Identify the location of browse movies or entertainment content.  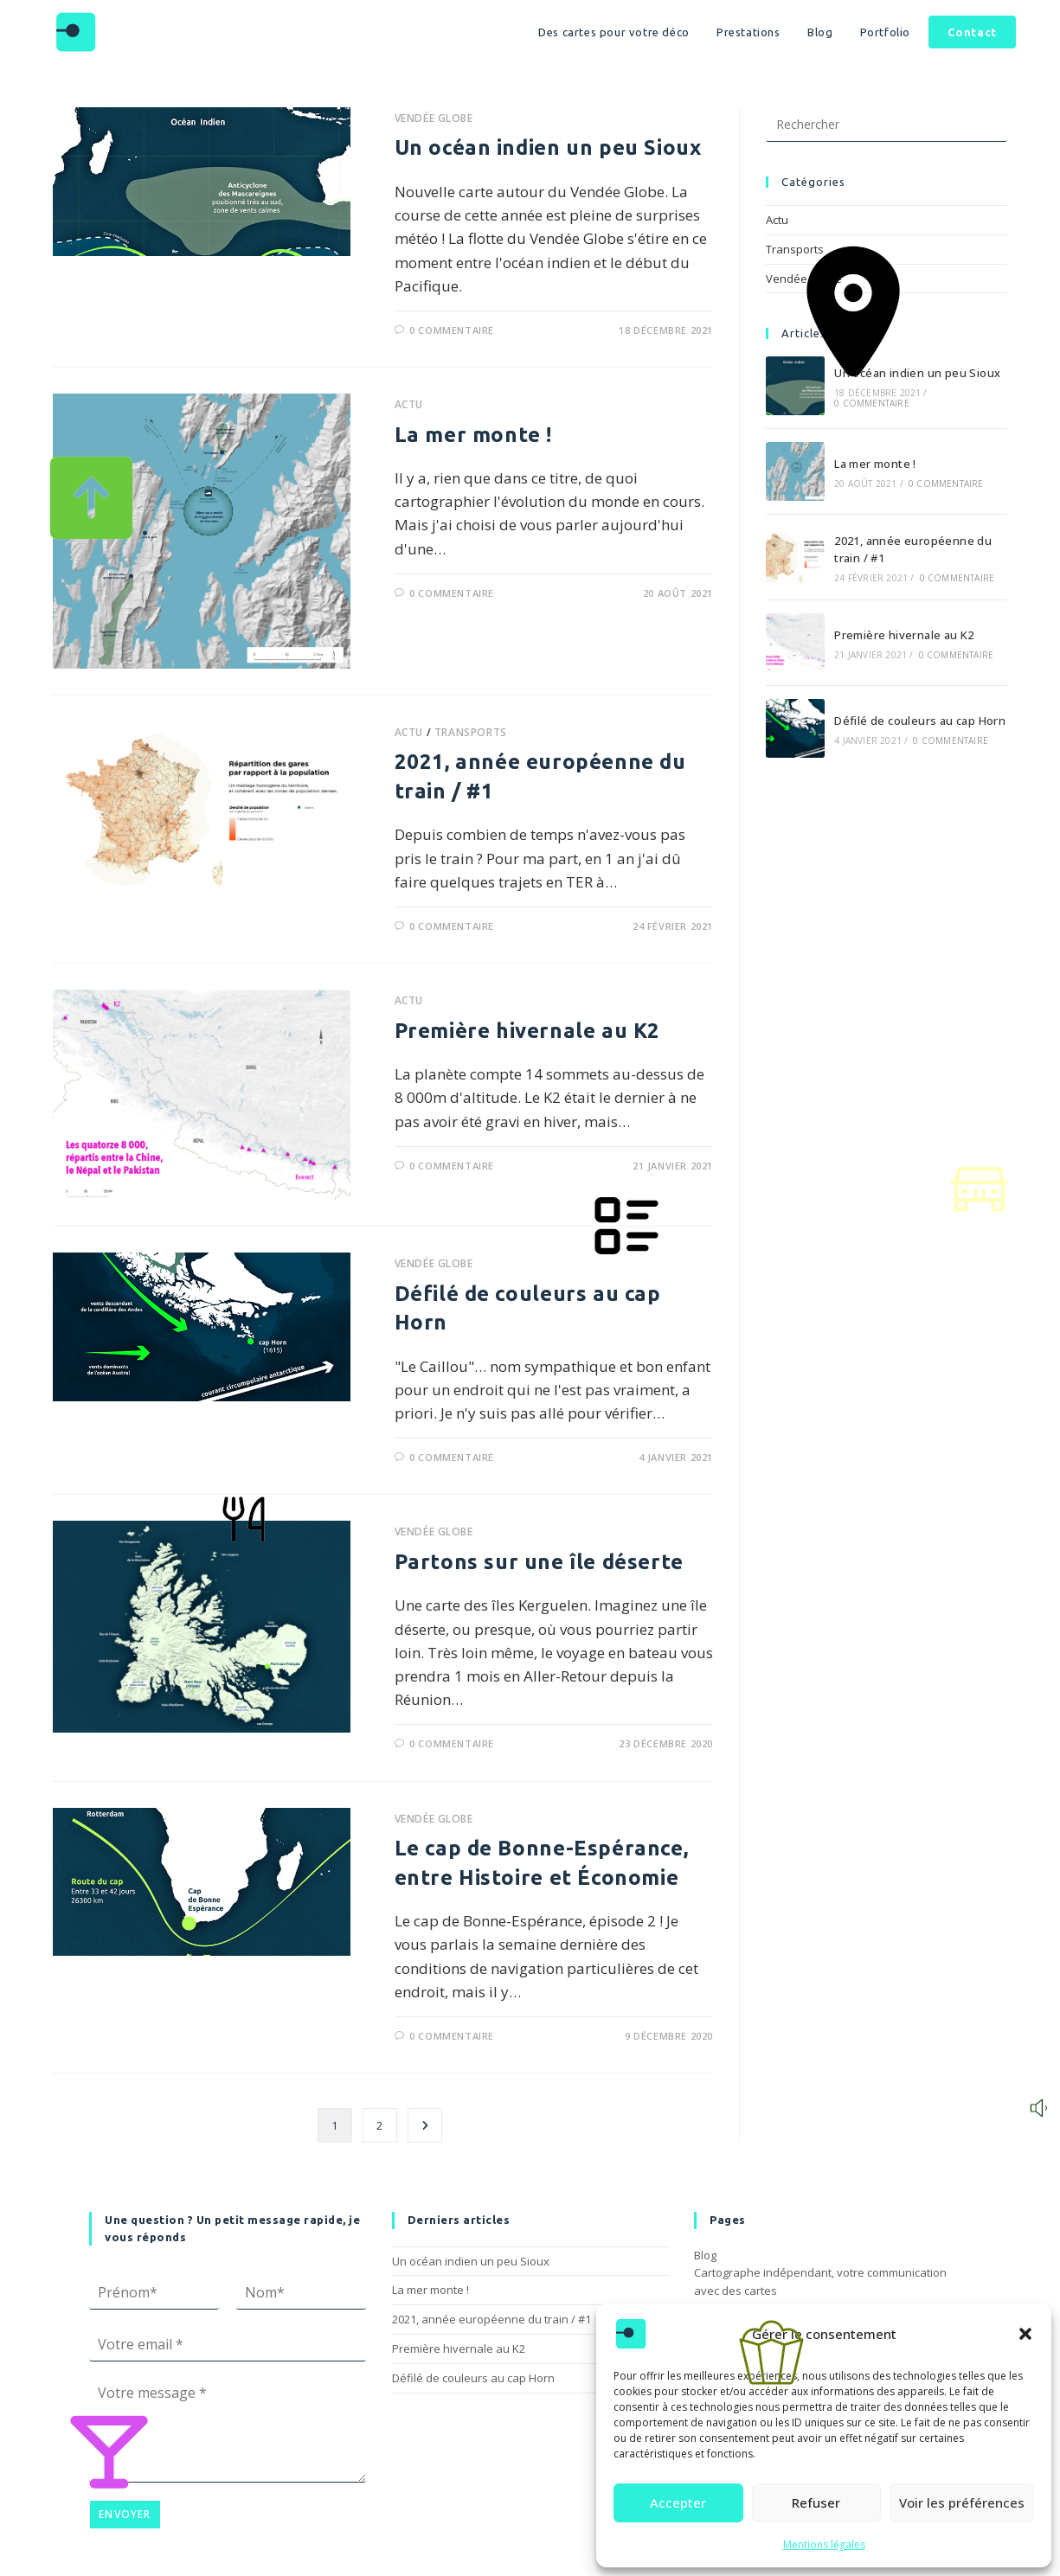
(771, 2355).